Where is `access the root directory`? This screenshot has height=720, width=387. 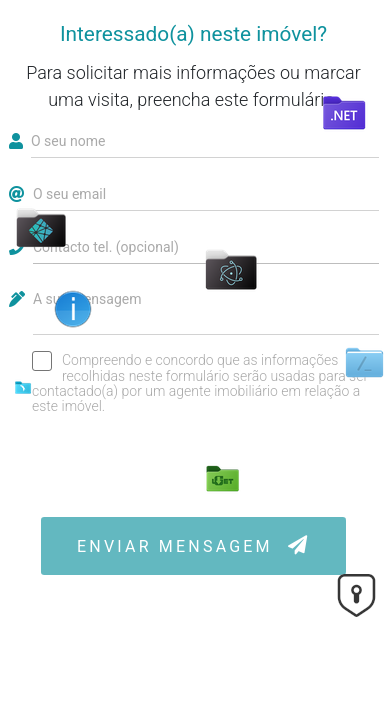 access the root directory is located at coordinates (364, 362).